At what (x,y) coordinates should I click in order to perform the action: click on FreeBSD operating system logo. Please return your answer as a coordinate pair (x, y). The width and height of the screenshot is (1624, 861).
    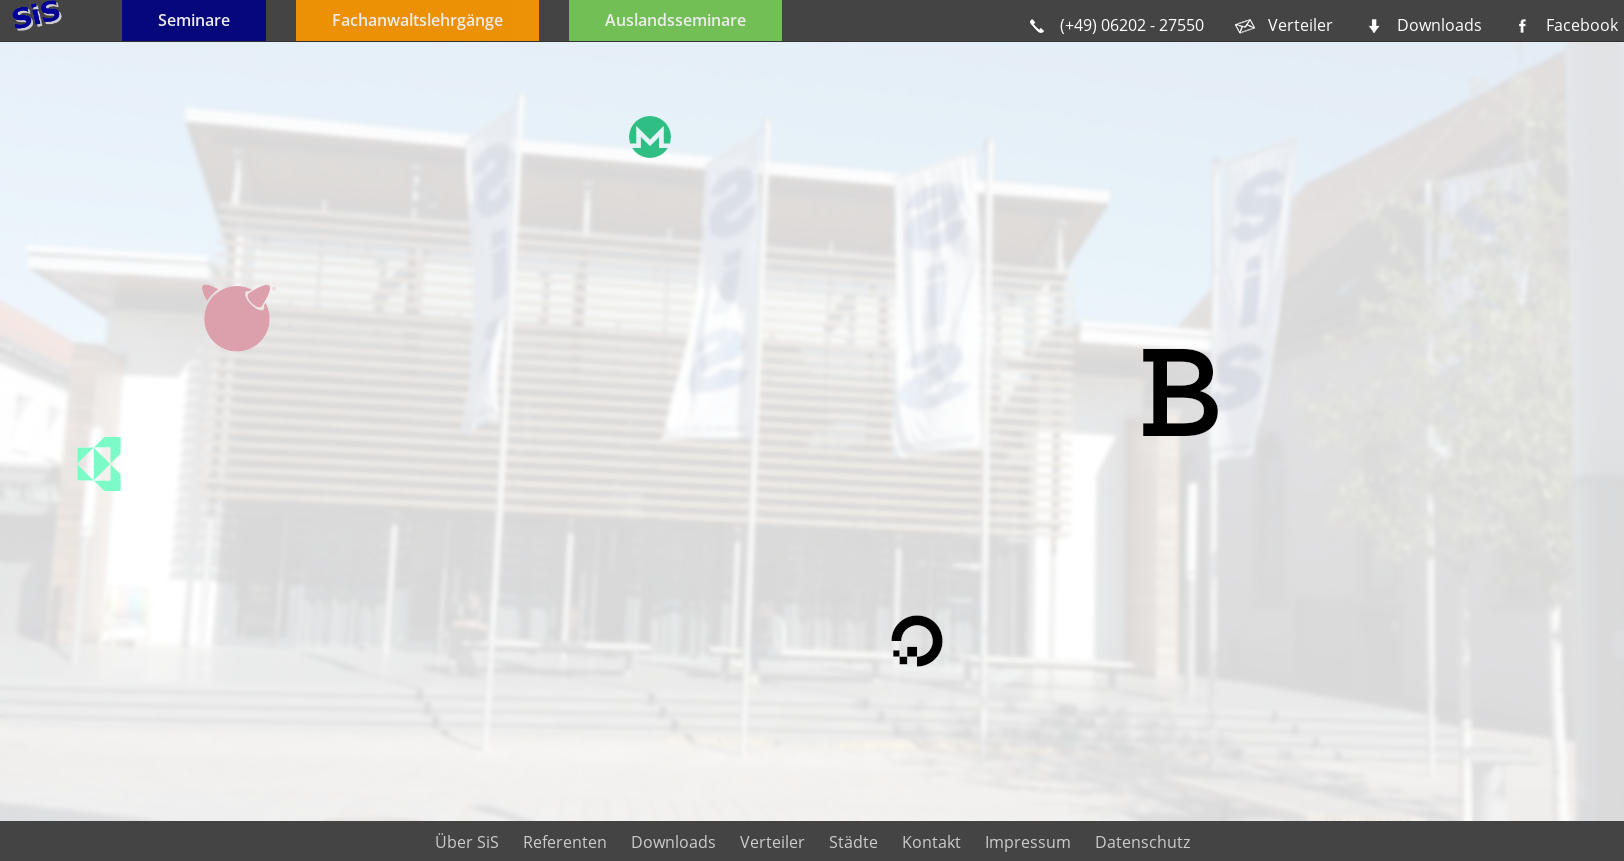
    Looking at the image, I should click on (239, 318).